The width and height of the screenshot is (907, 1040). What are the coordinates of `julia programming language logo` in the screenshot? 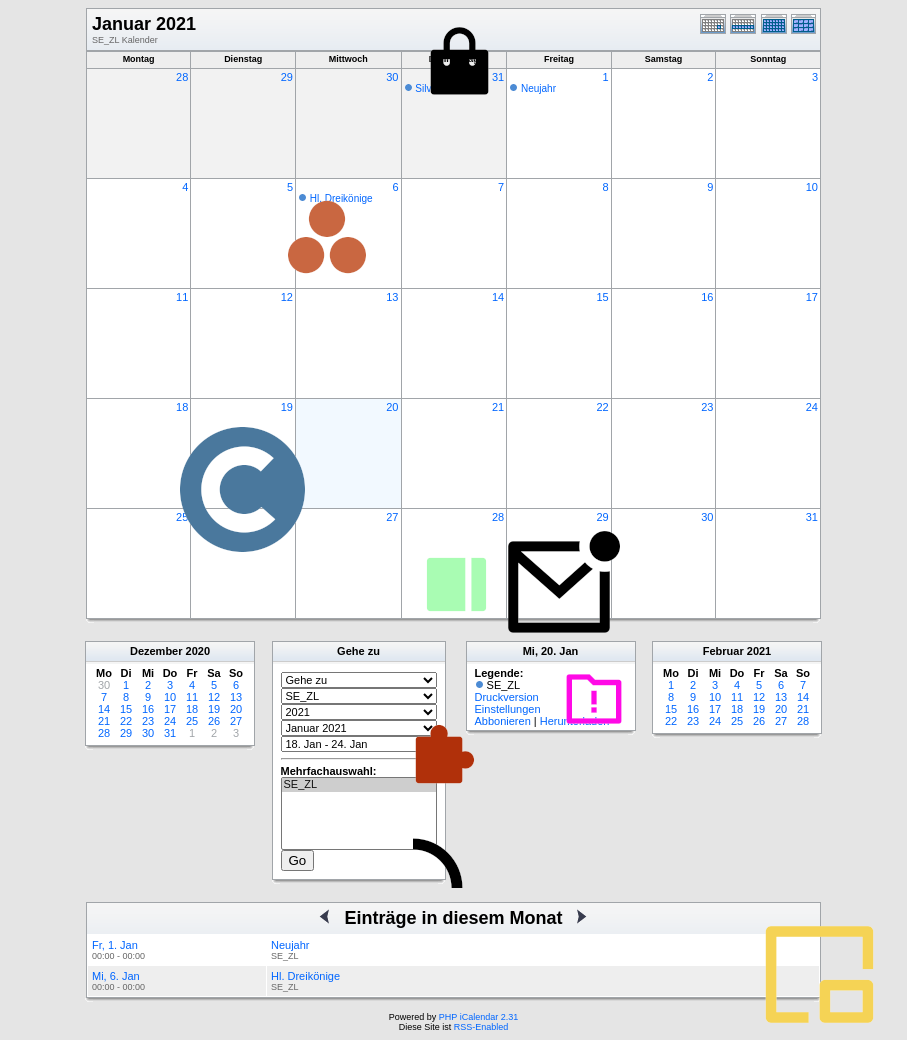 It's located at (327, 237).